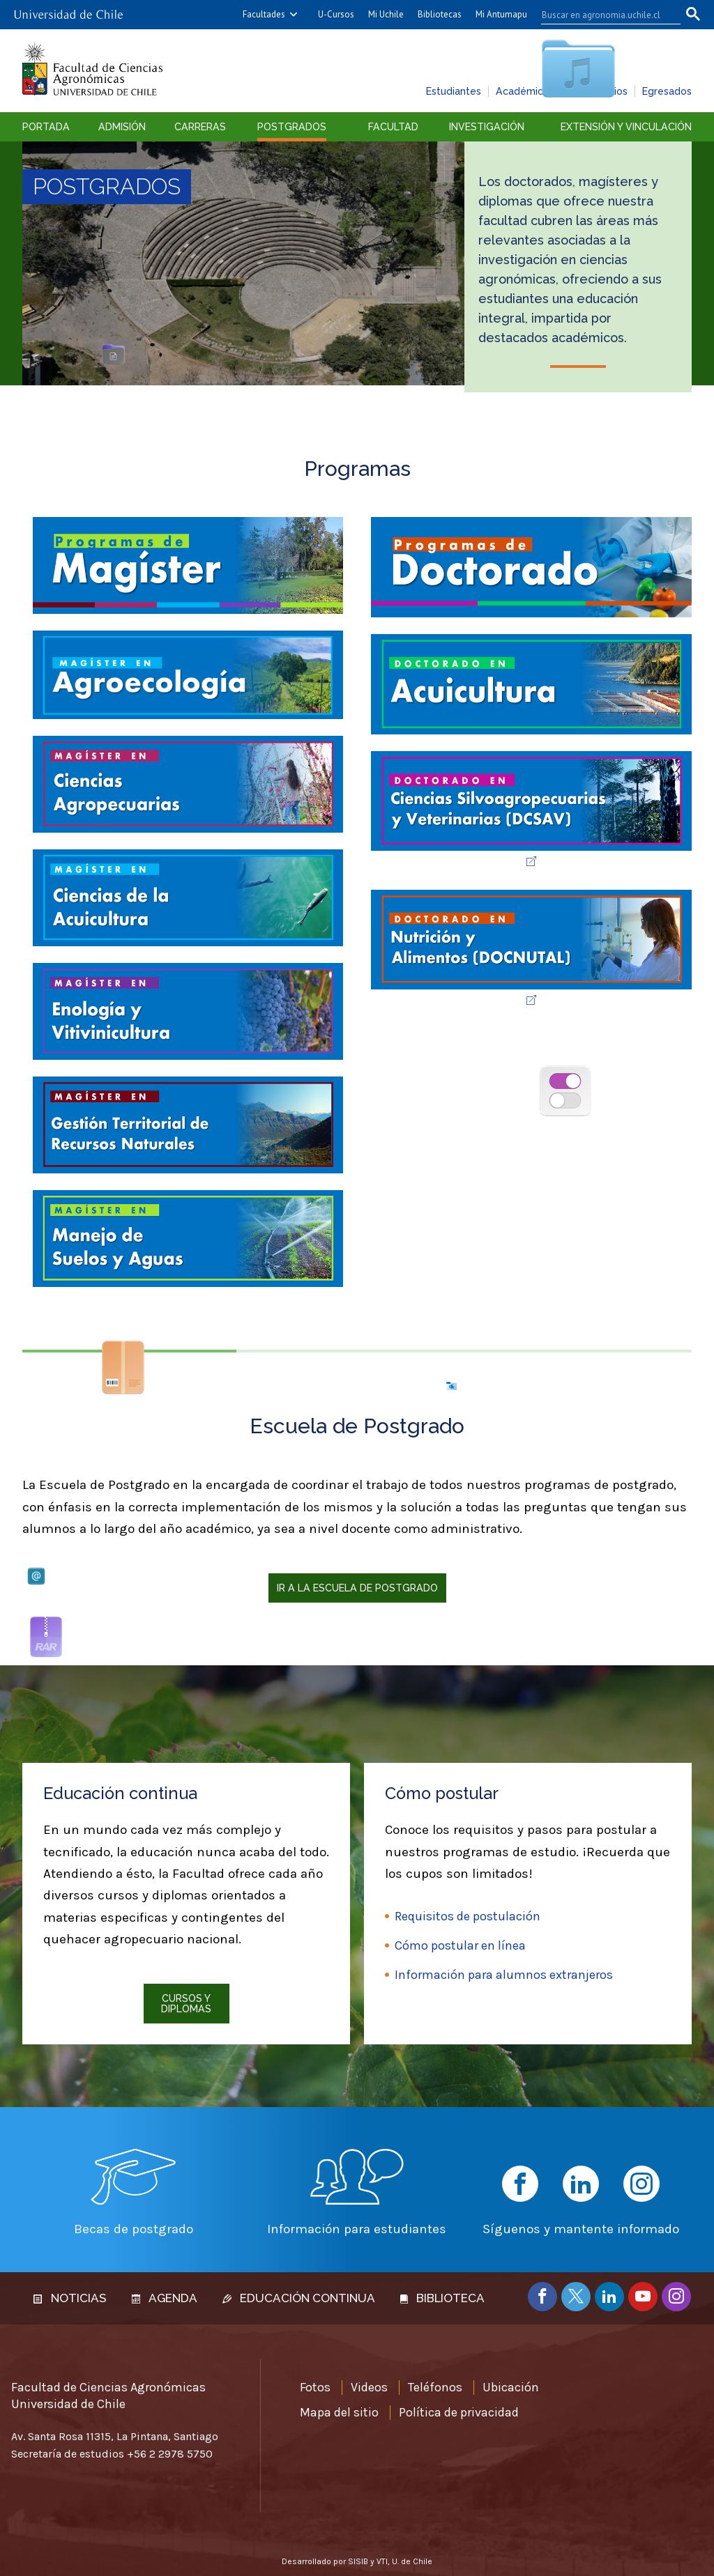  I want to click on access online accounts settings, so click(36, 1576).